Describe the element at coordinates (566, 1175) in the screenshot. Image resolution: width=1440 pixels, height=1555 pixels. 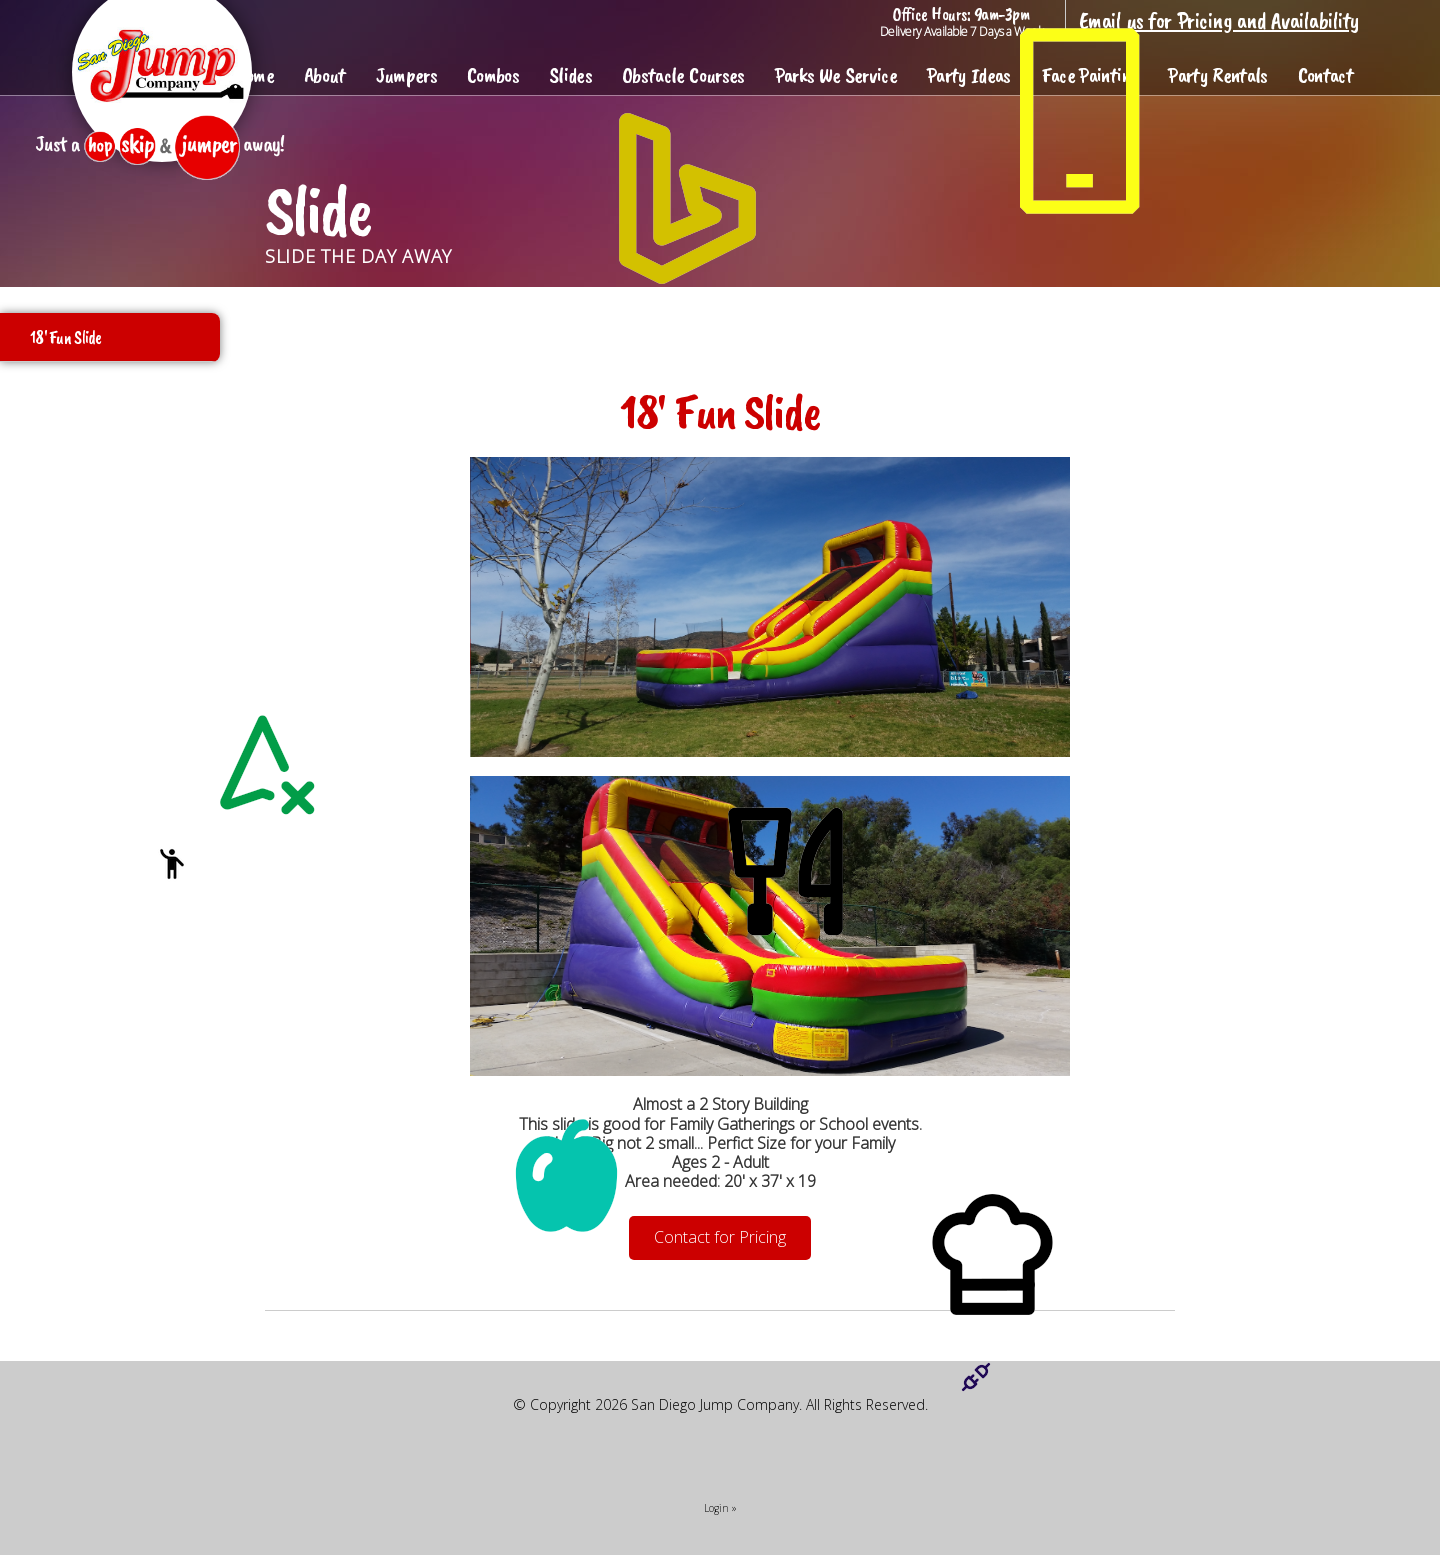
I see `access health or nutrition tracking features` at that location.